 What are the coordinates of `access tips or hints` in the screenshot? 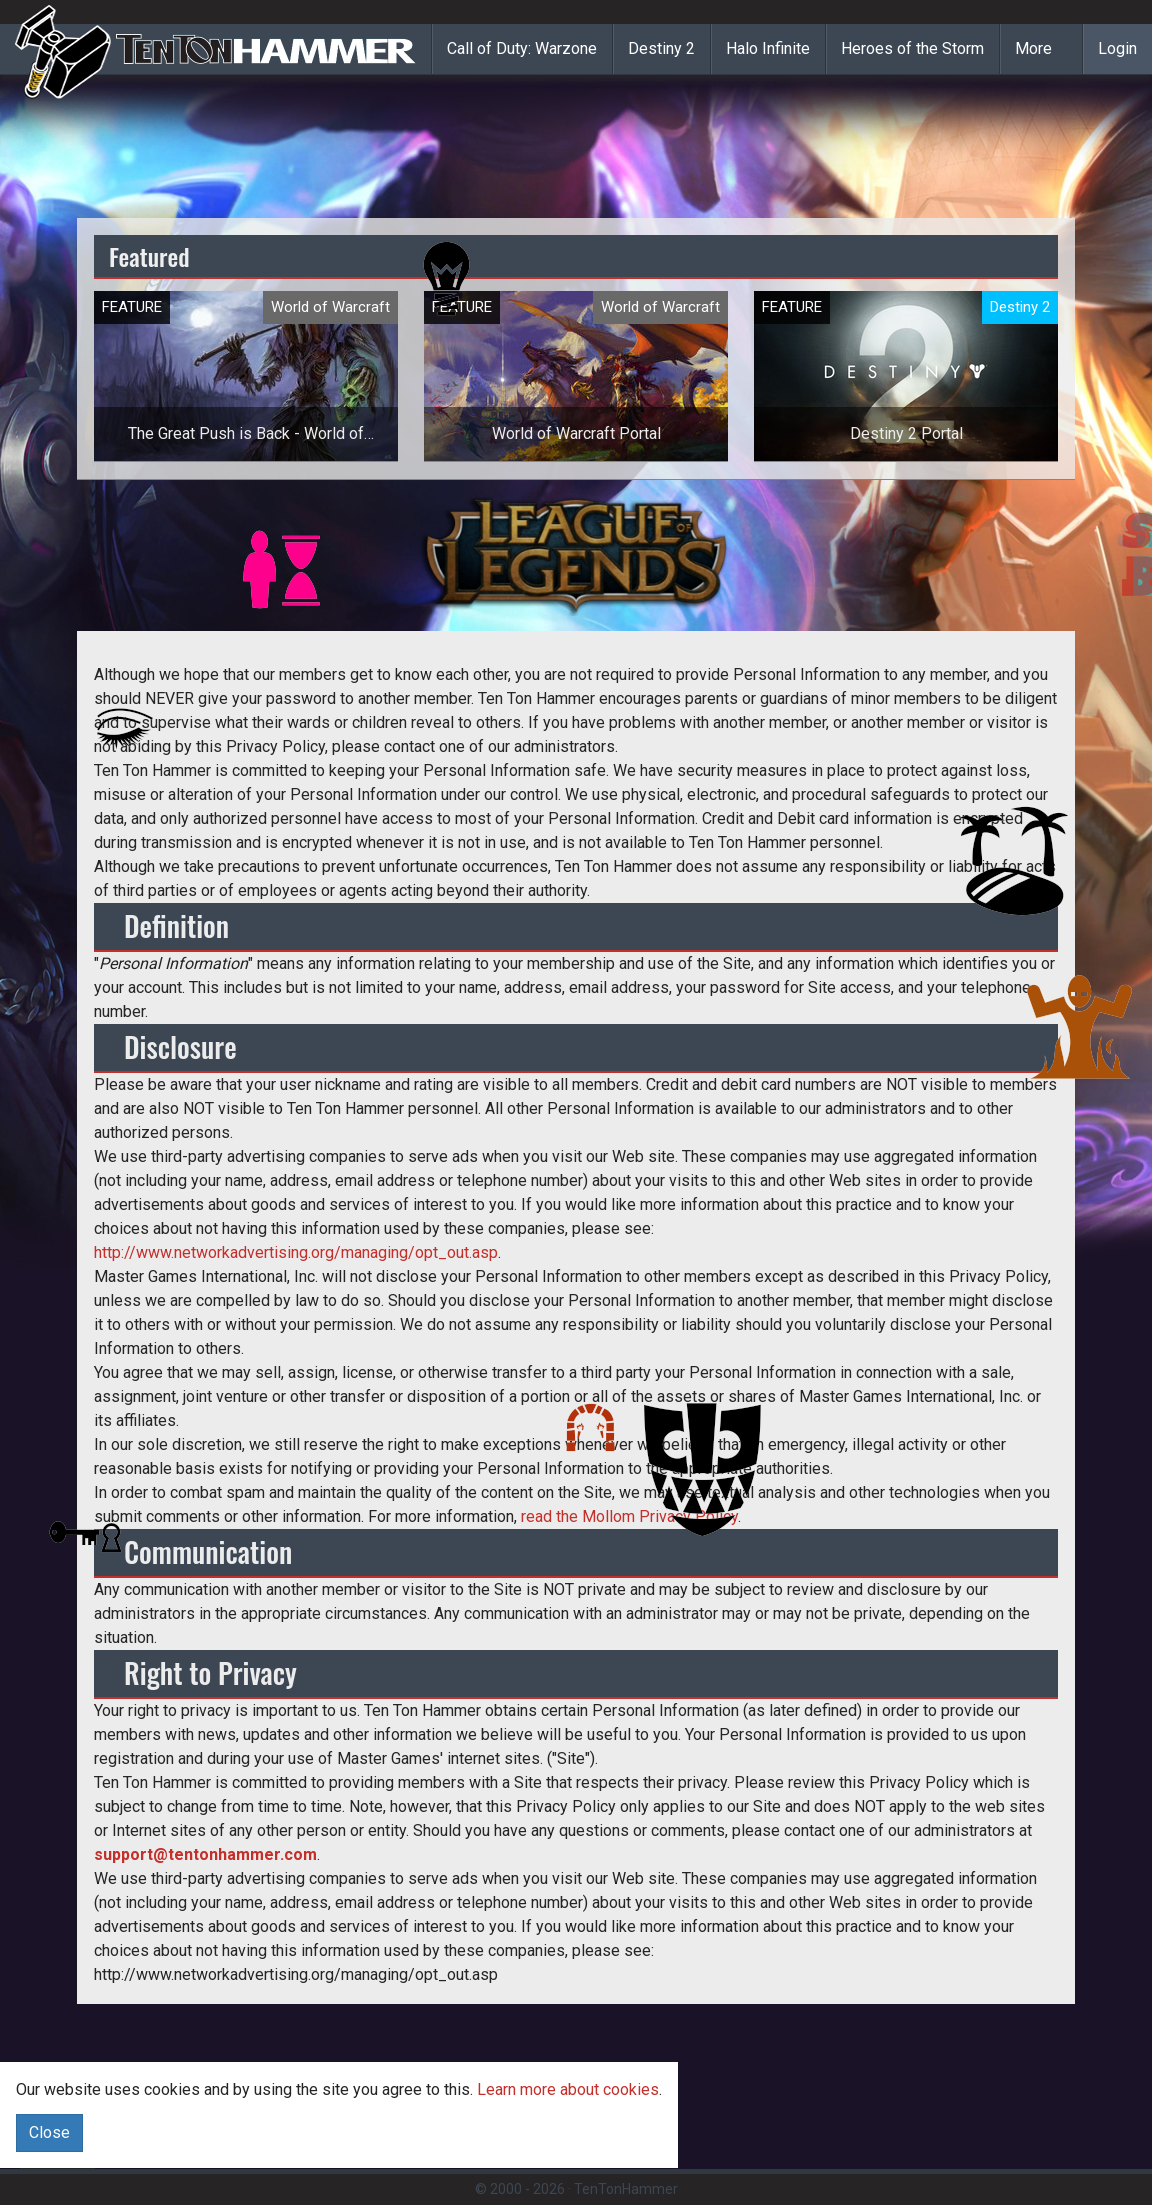 It's located at (448, 279).